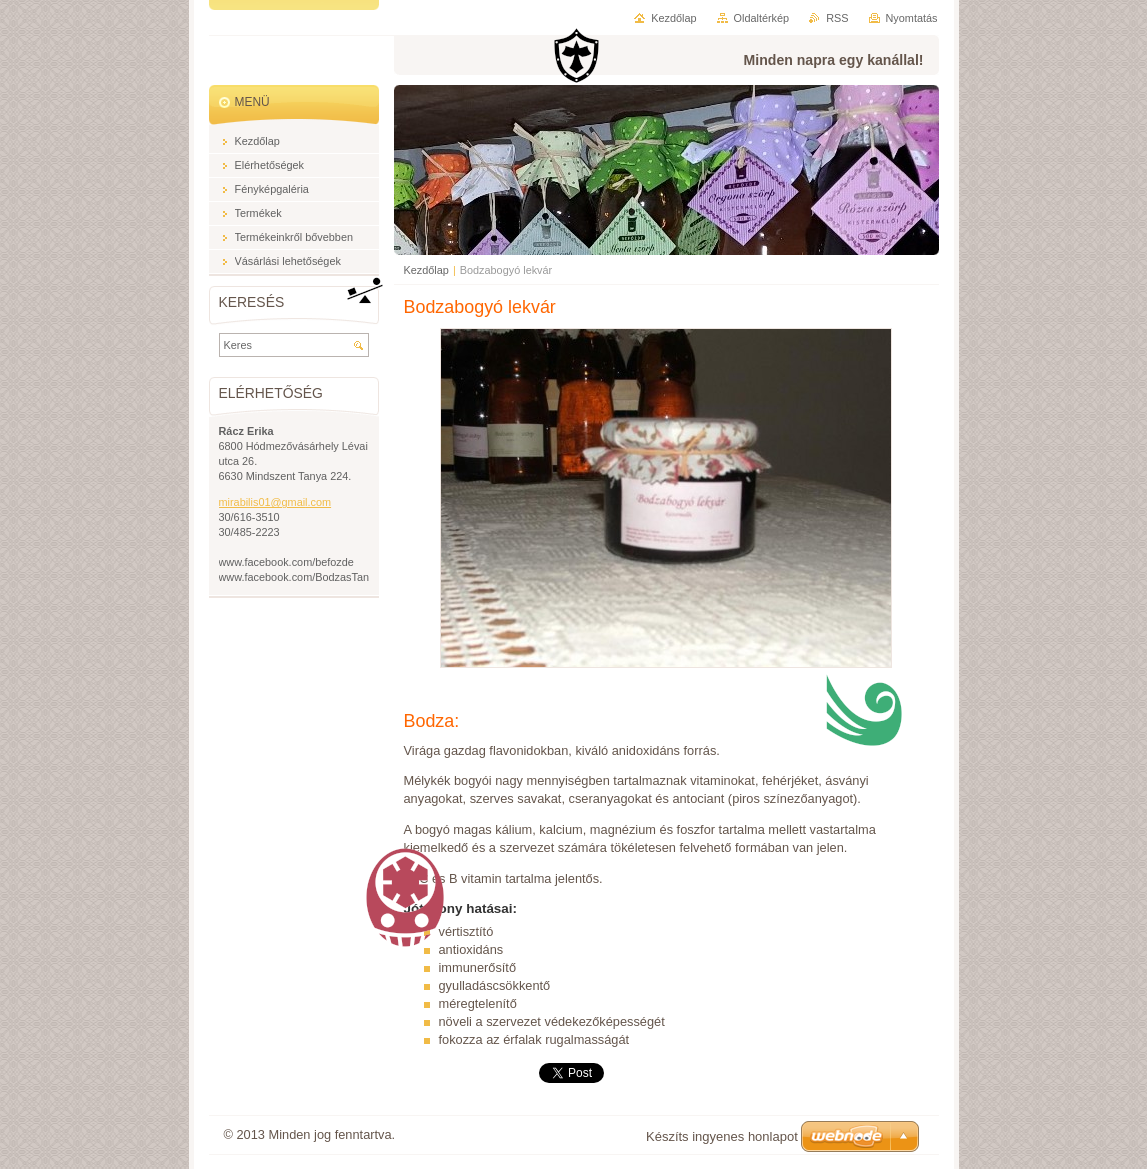 This screenshot has width=1147, height=1169. I want to click on activate defensive ability or shield spell, so click(576, 55).